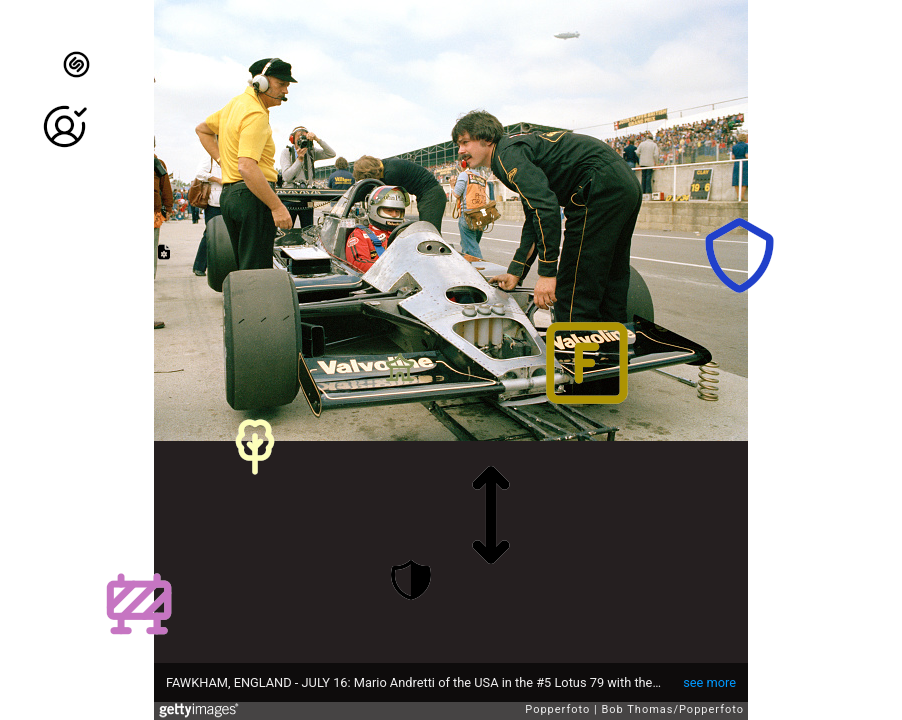  What do you see at coordinates (64, 126) in the screenshot?
I see `verified user profile` at bounding box center [64, 126].